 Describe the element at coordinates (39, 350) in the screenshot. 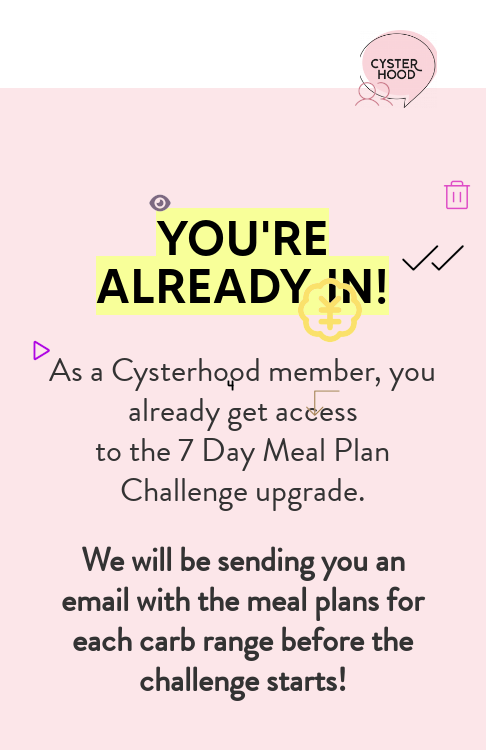

I see `play media or start video` at that location.